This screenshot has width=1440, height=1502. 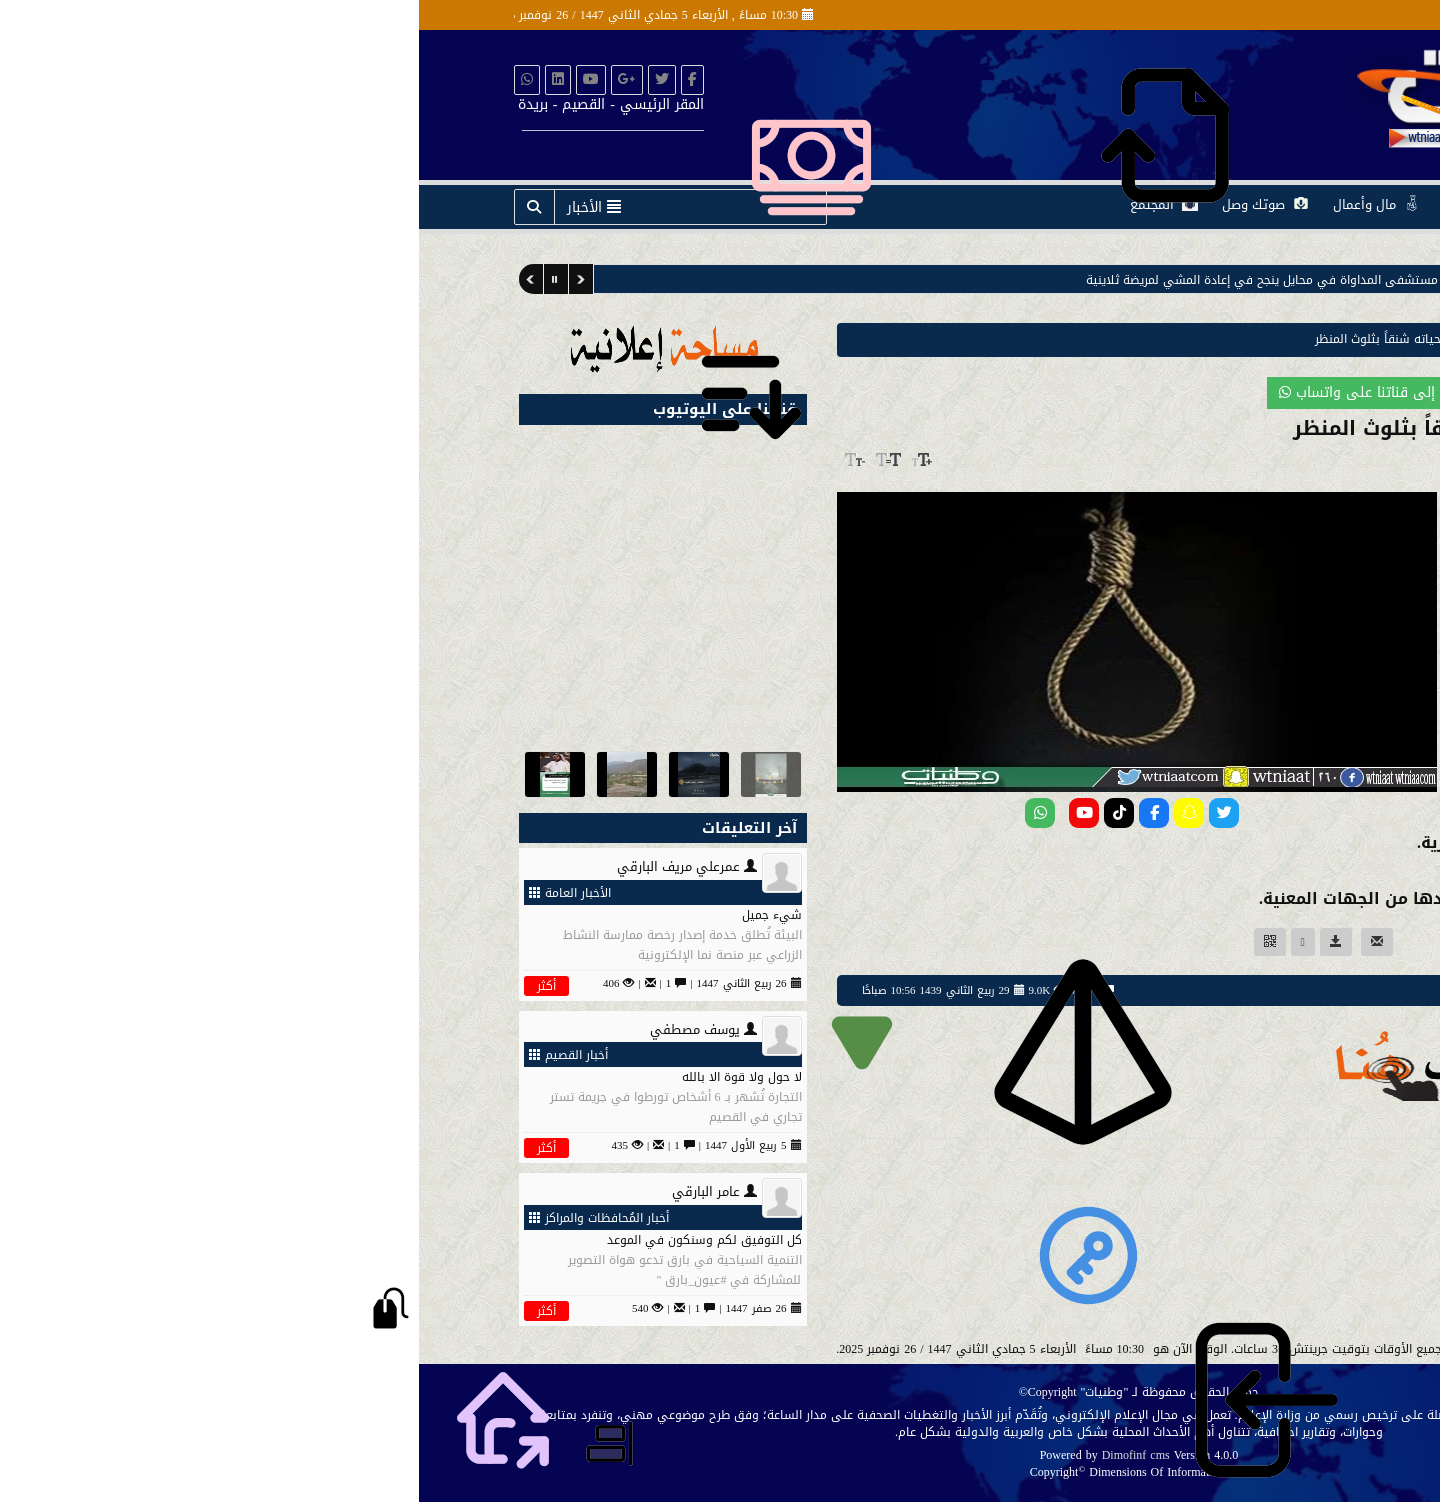 I want to click on expand dropdown menu, so click(x=862, y=1041).